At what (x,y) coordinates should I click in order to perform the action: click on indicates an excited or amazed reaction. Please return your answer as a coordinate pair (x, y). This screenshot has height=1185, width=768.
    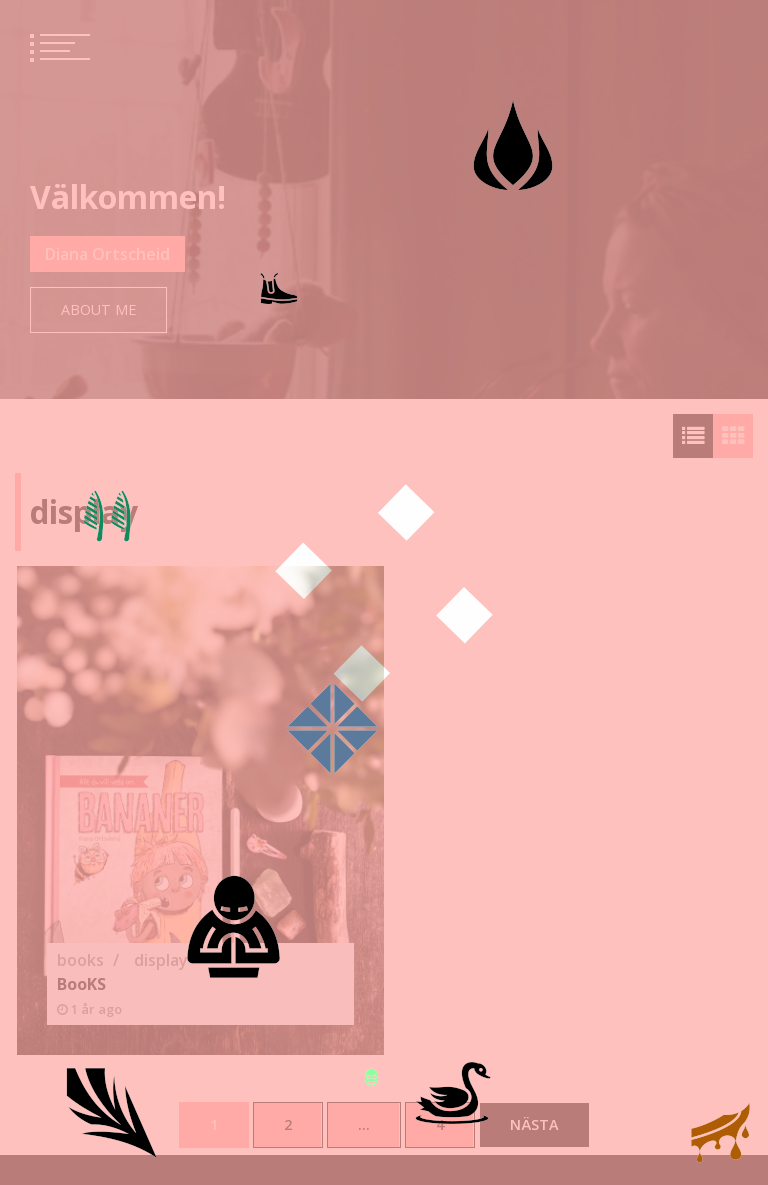
    Looking at the image, I should click on (371, 1077).